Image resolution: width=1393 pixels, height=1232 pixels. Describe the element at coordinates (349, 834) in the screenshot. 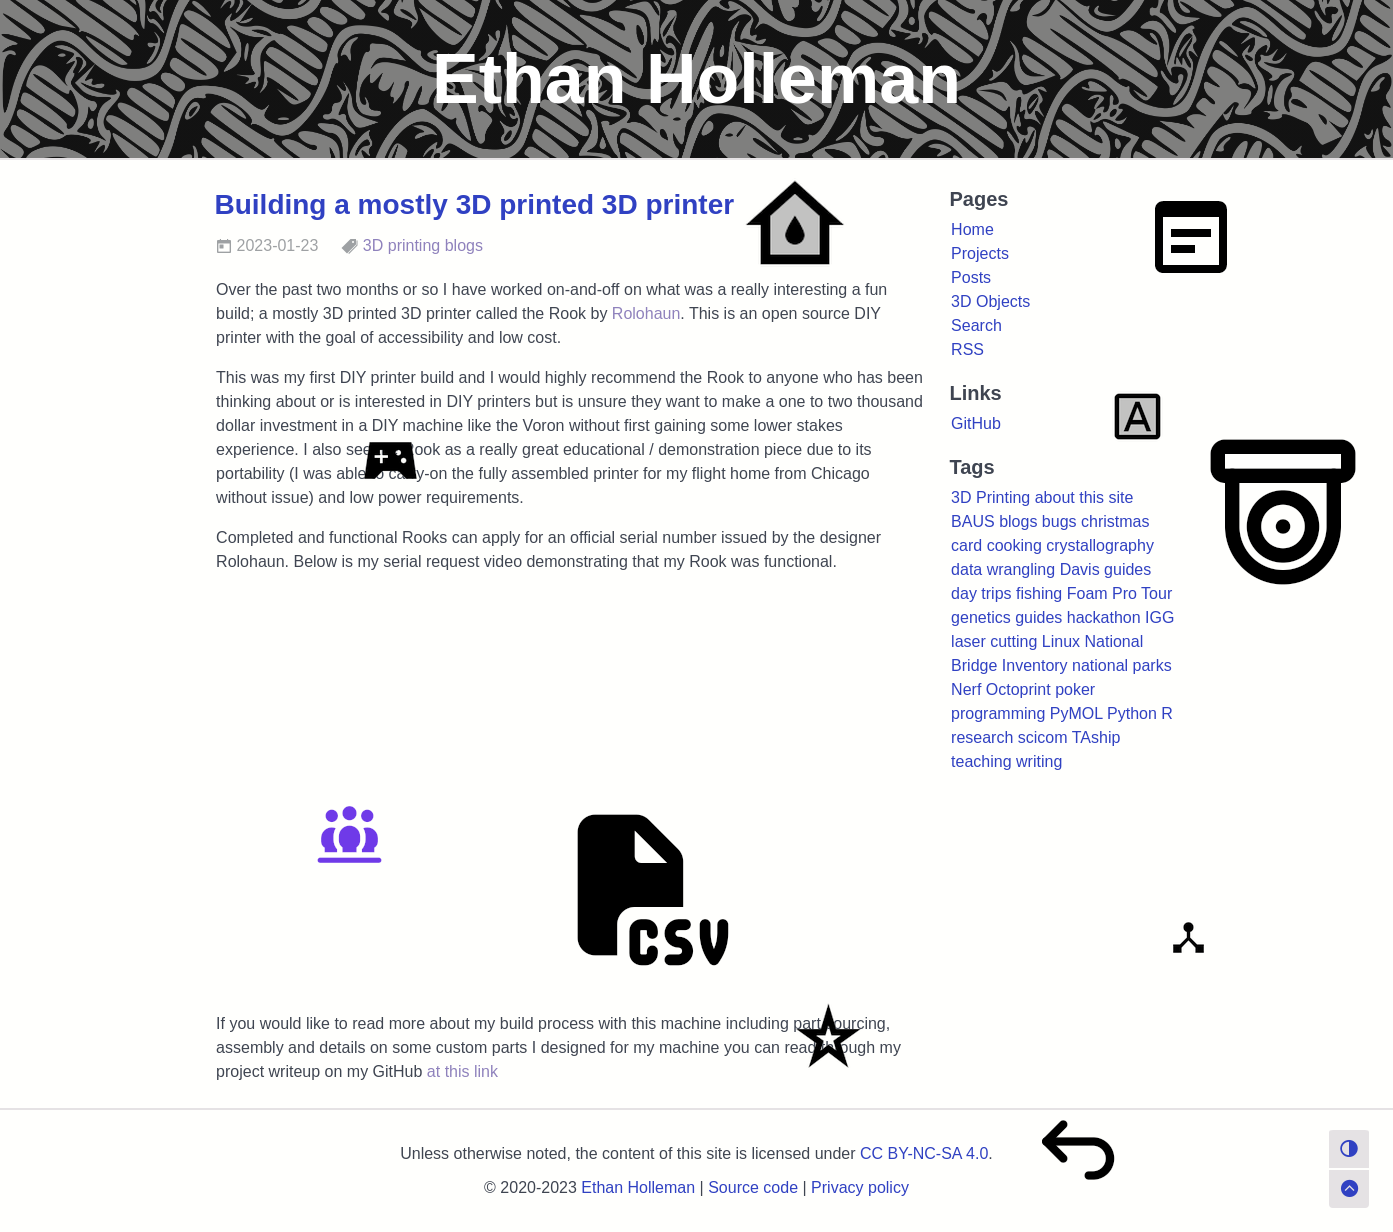

I see `view team or group members` at that location.